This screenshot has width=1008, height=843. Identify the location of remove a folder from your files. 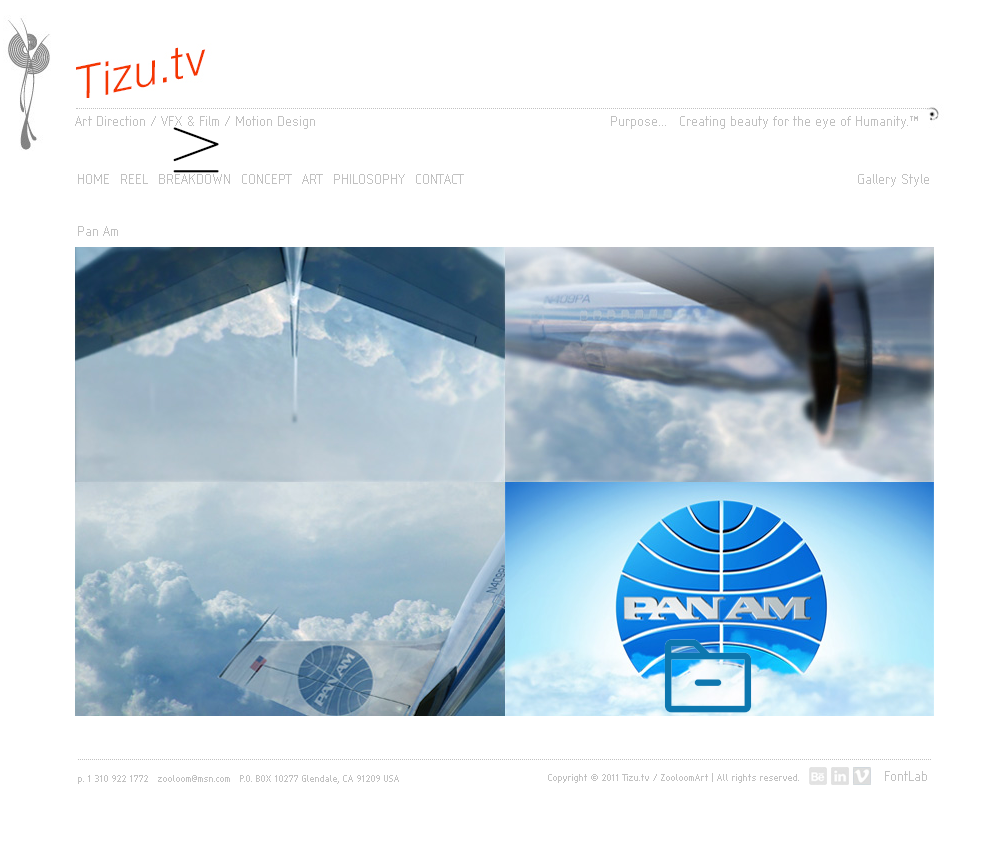
(708, 676).